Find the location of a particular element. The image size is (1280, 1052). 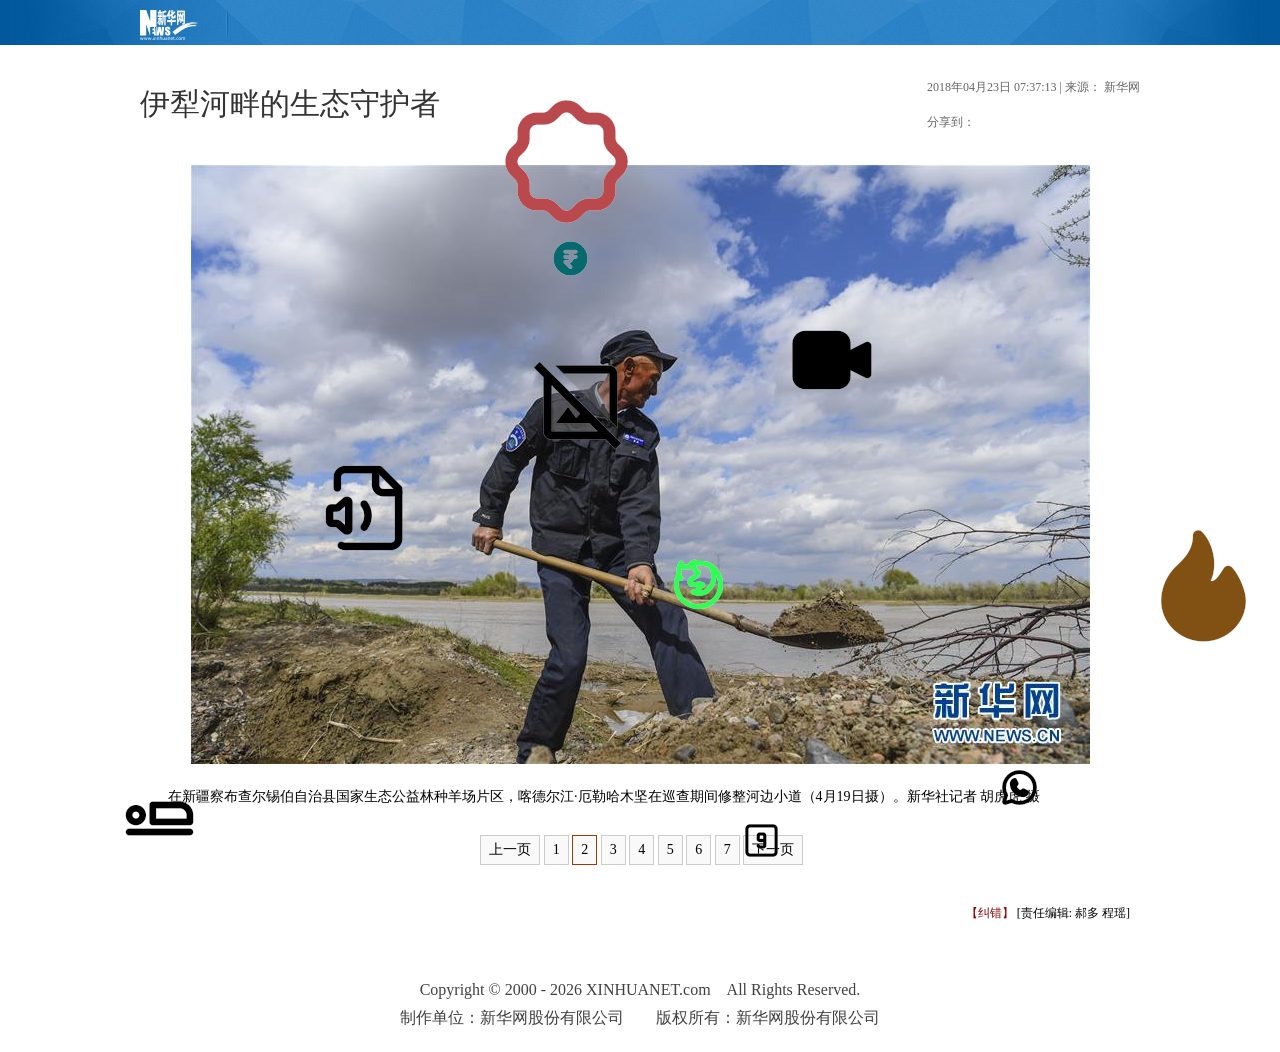

indicates trending or hot content is located at coordinates (1203, 588).